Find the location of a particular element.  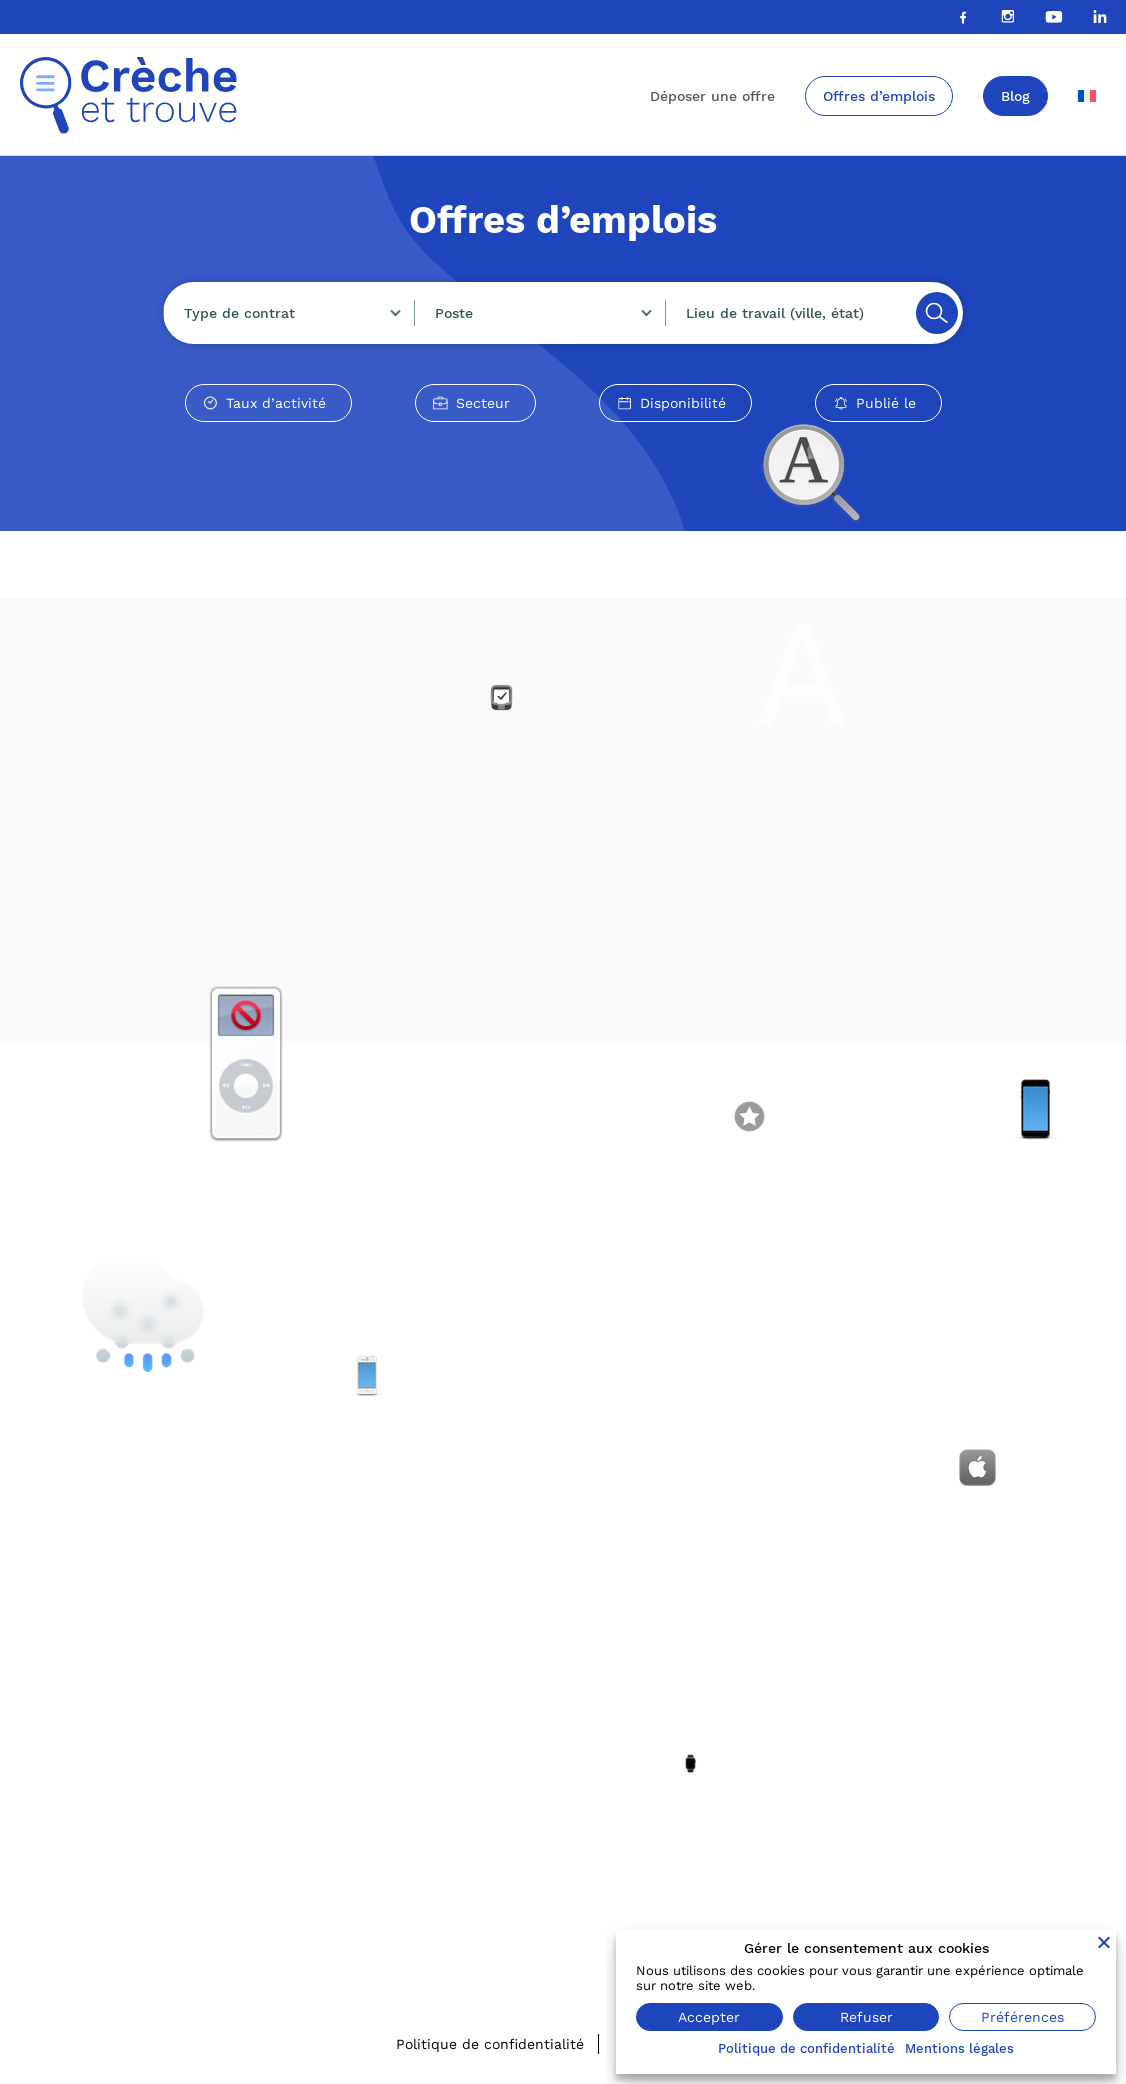

search for text or content is located at coordinates (810, 471).